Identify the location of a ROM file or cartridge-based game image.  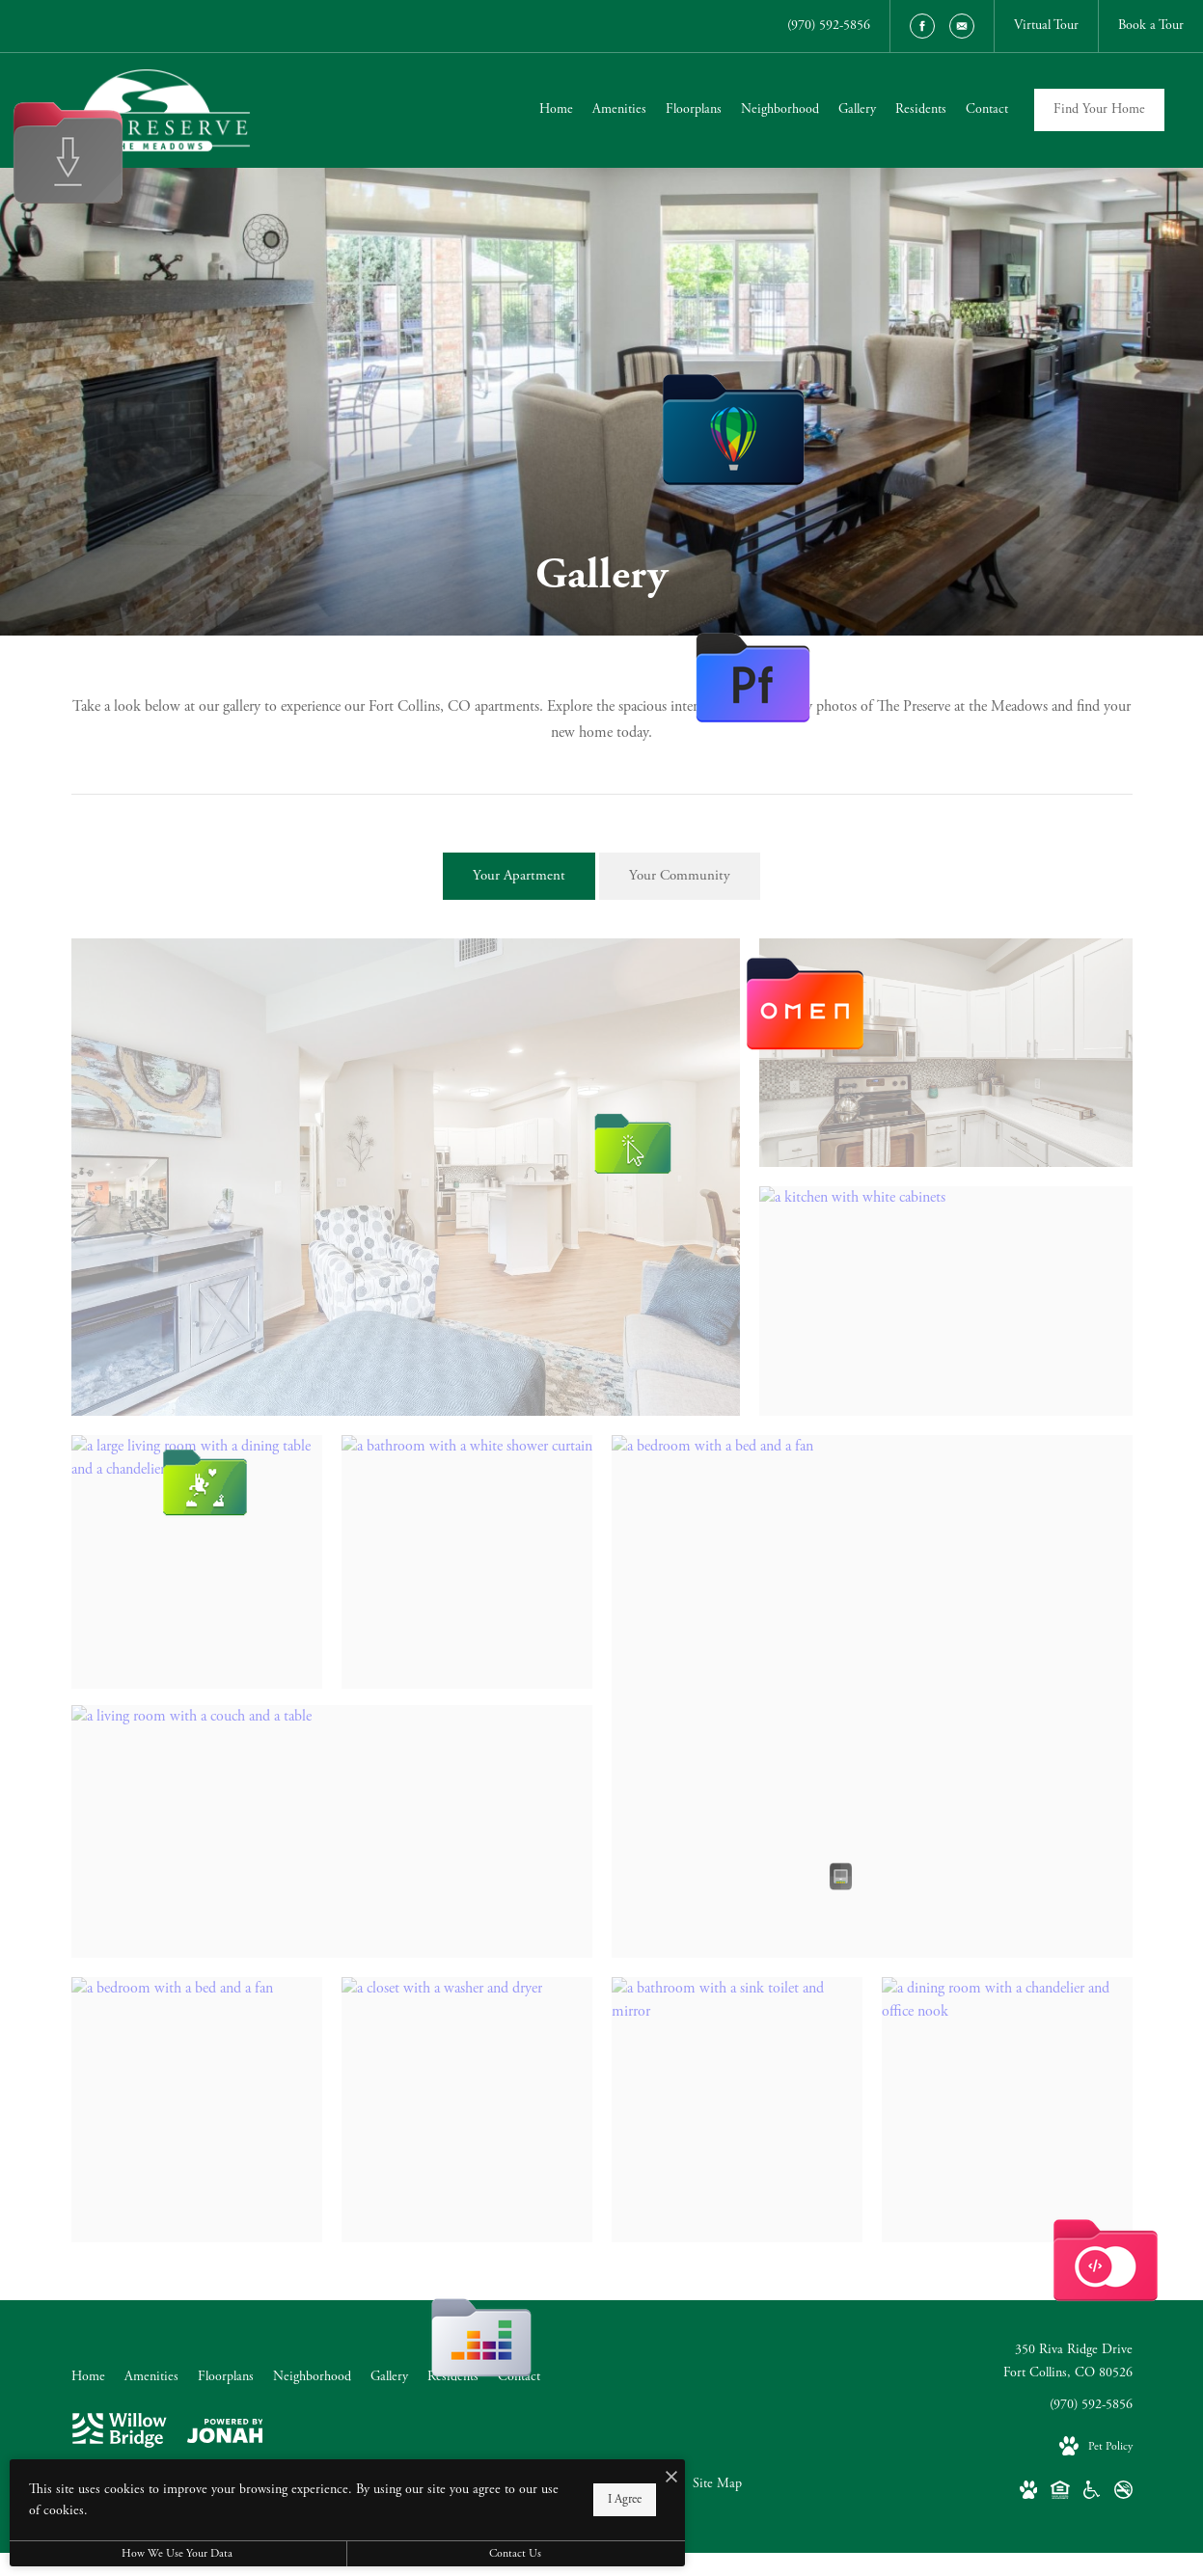
(840, 1876).